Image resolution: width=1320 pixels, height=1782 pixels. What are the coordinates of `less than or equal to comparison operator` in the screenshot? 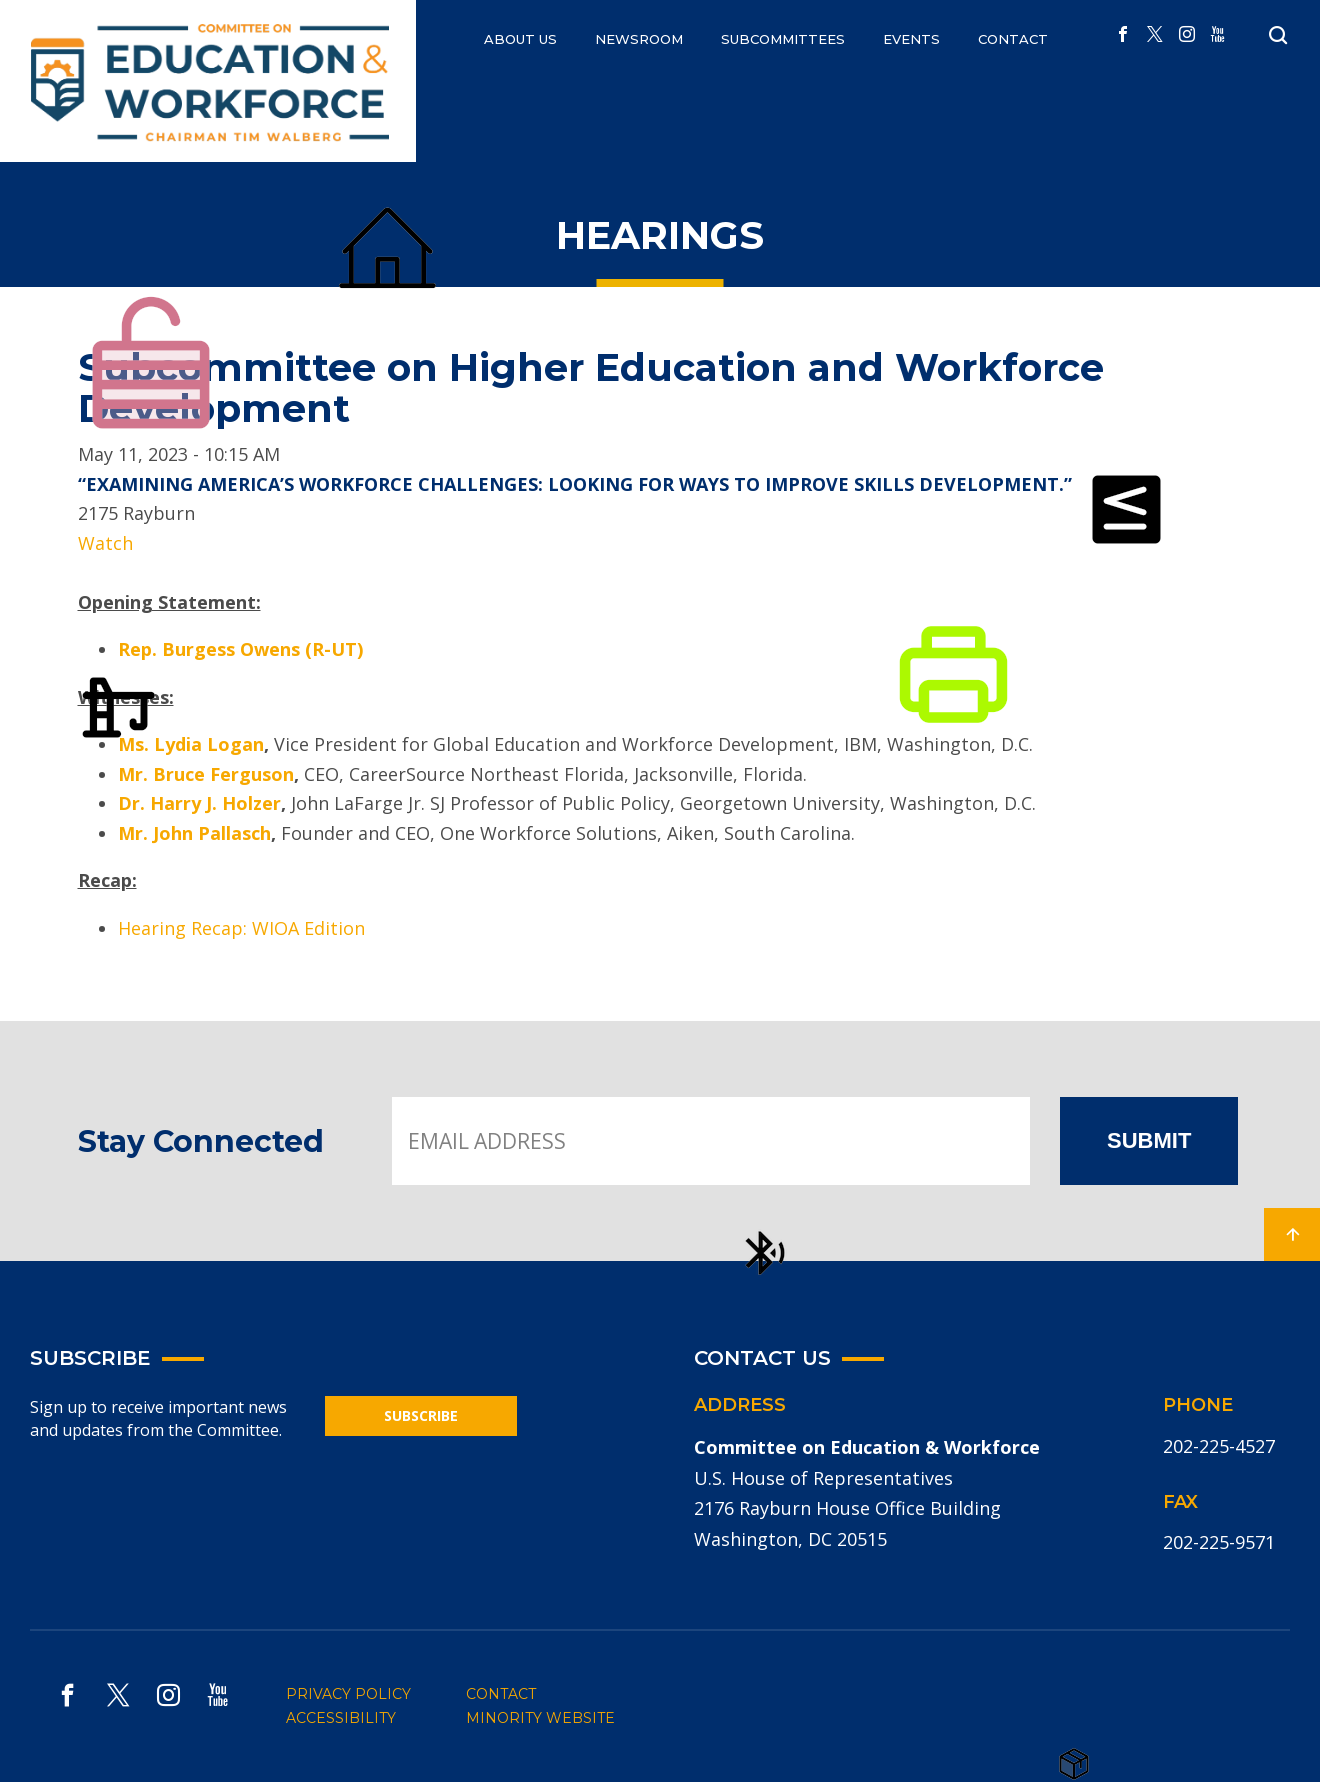 It's located at (1126, 509).